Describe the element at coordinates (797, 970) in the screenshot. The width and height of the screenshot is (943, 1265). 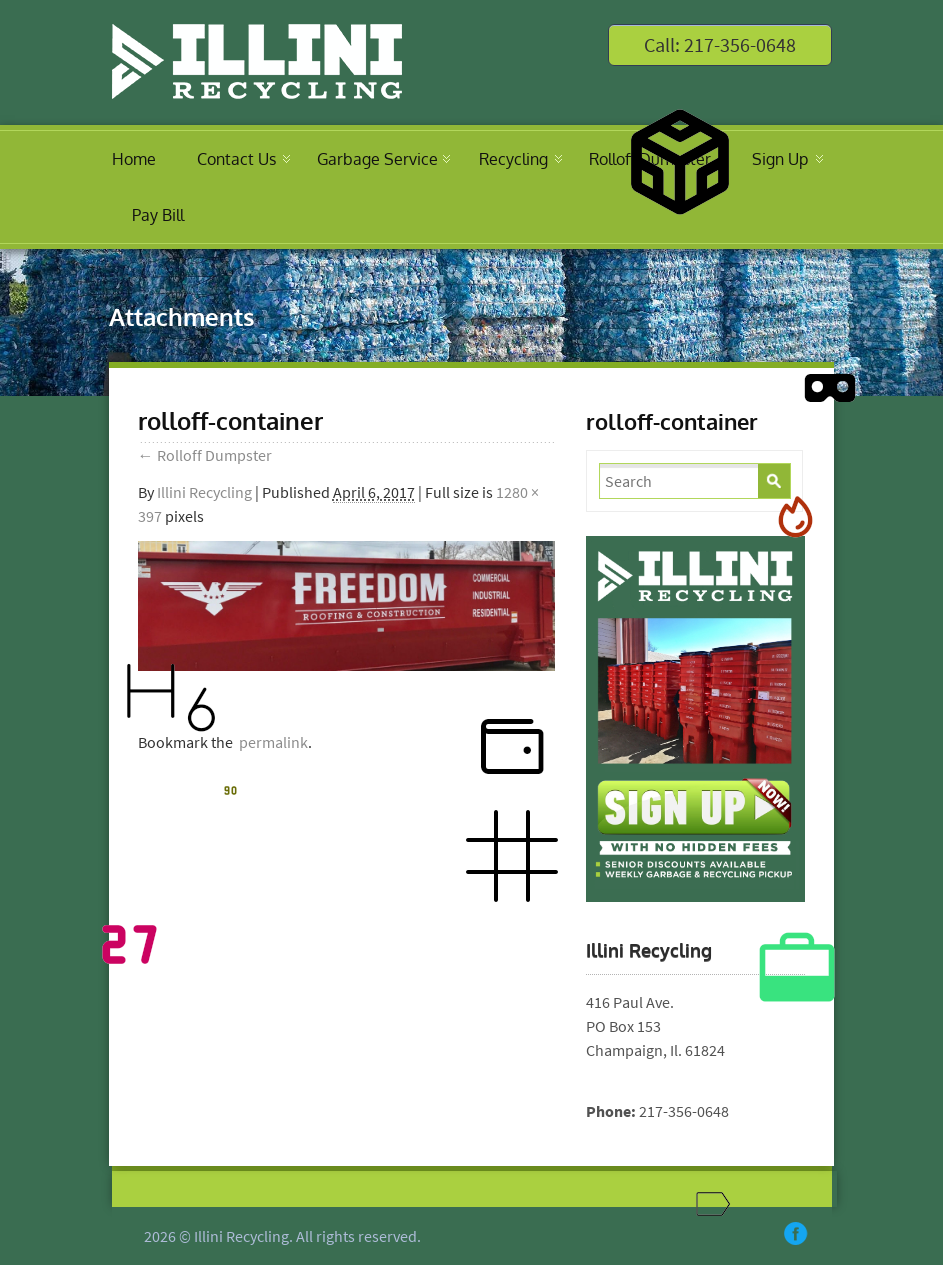
I see `access travel or trip planning features` at that location.